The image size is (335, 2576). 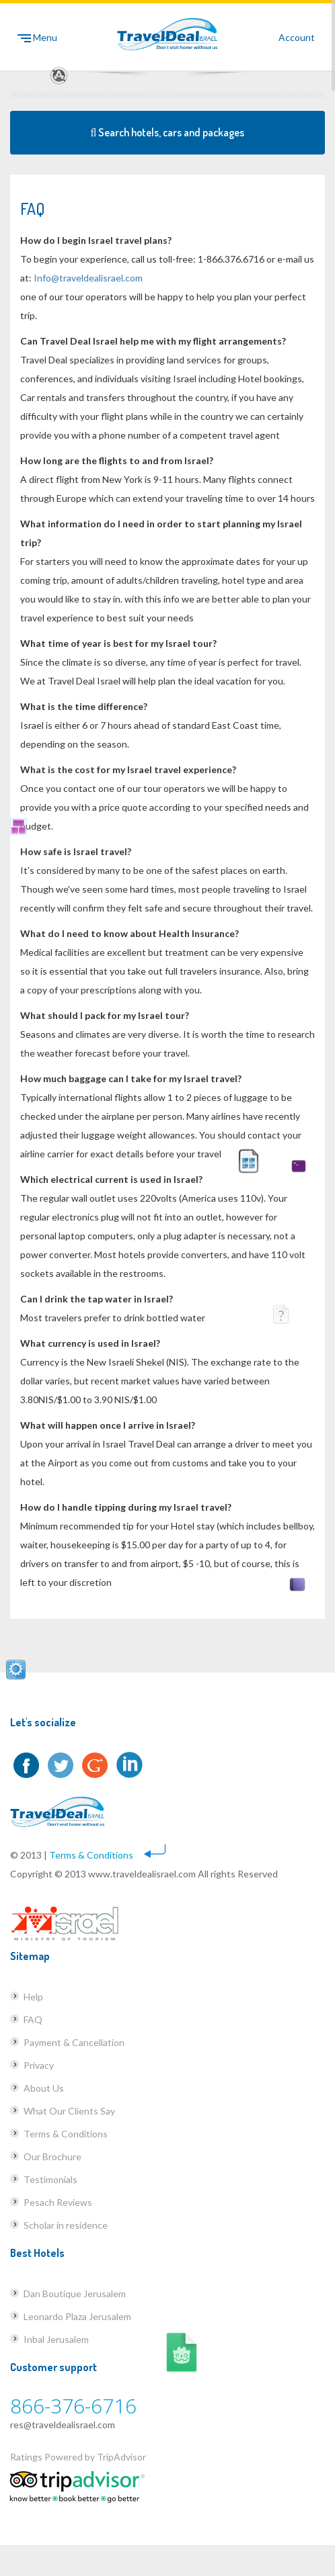 I want to click on open the software updater application, so click(x=59, y=75).